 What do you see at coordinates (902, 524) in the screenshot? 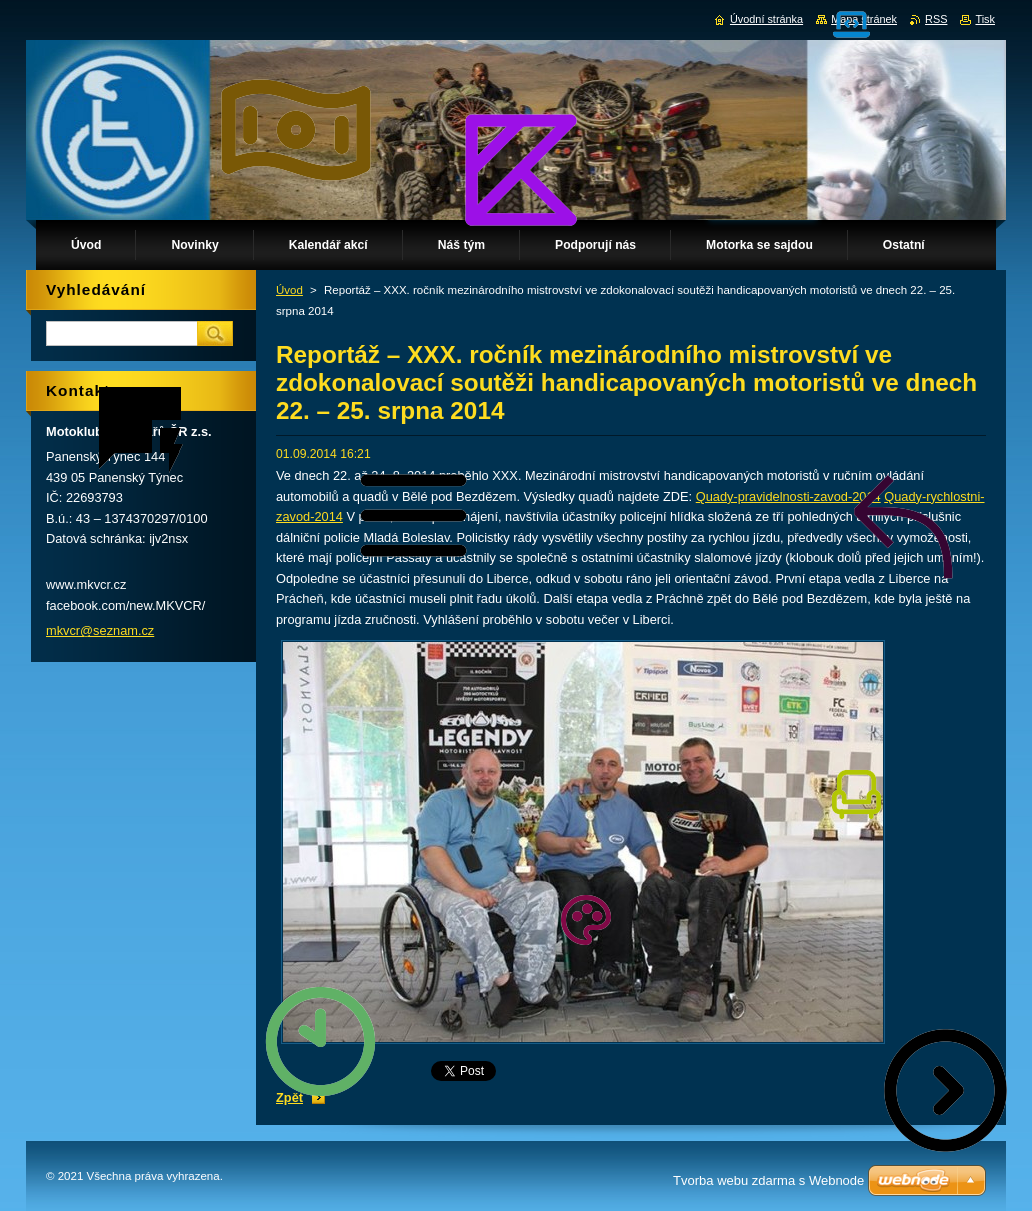
I see `reply to a message or comment` at bounding box center [902, 524].